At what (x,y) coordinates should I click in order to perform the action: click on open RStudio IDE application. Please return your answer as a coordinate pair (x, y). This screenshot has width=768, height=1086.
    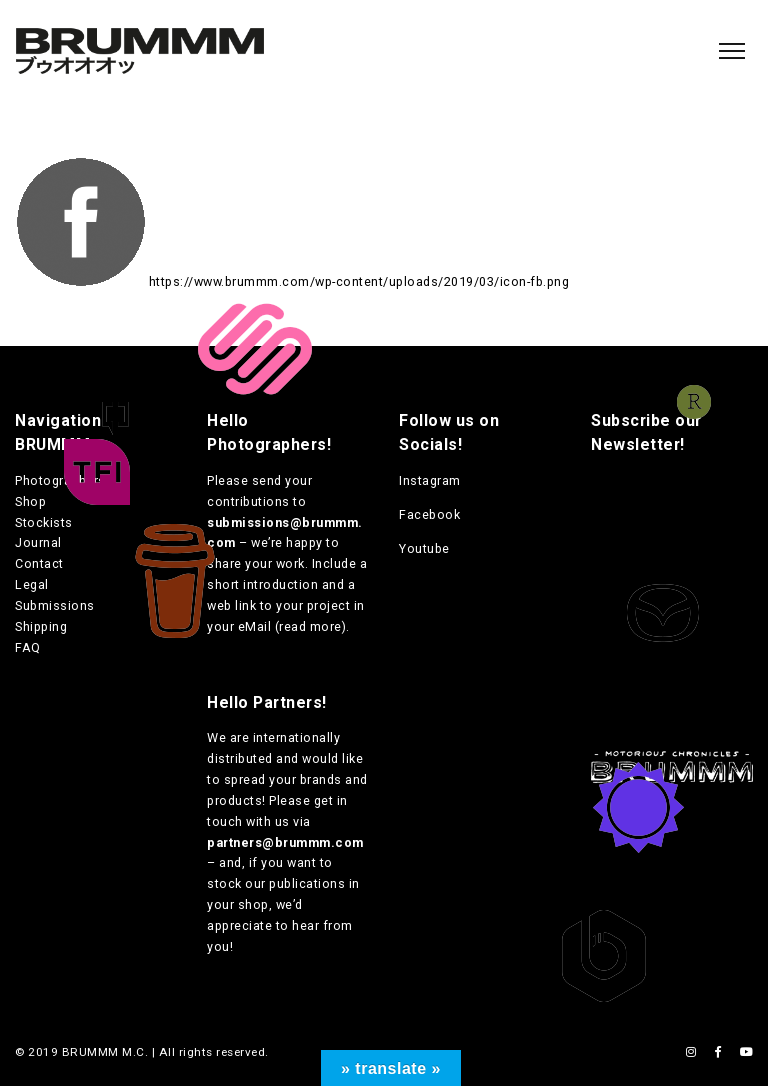
    Looking at the image, I should click on (694, 402).